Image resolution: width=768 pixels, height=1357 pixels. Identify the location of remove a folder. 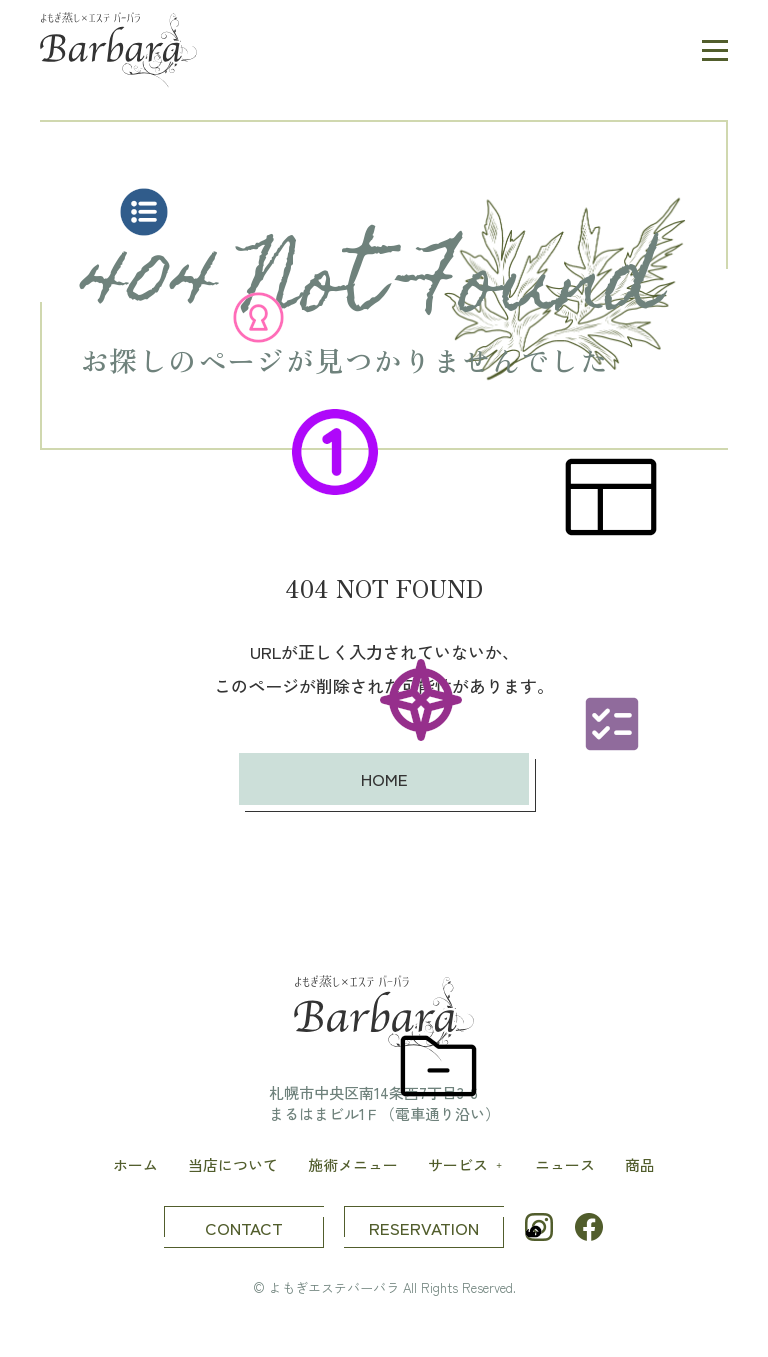
(438, 1064).